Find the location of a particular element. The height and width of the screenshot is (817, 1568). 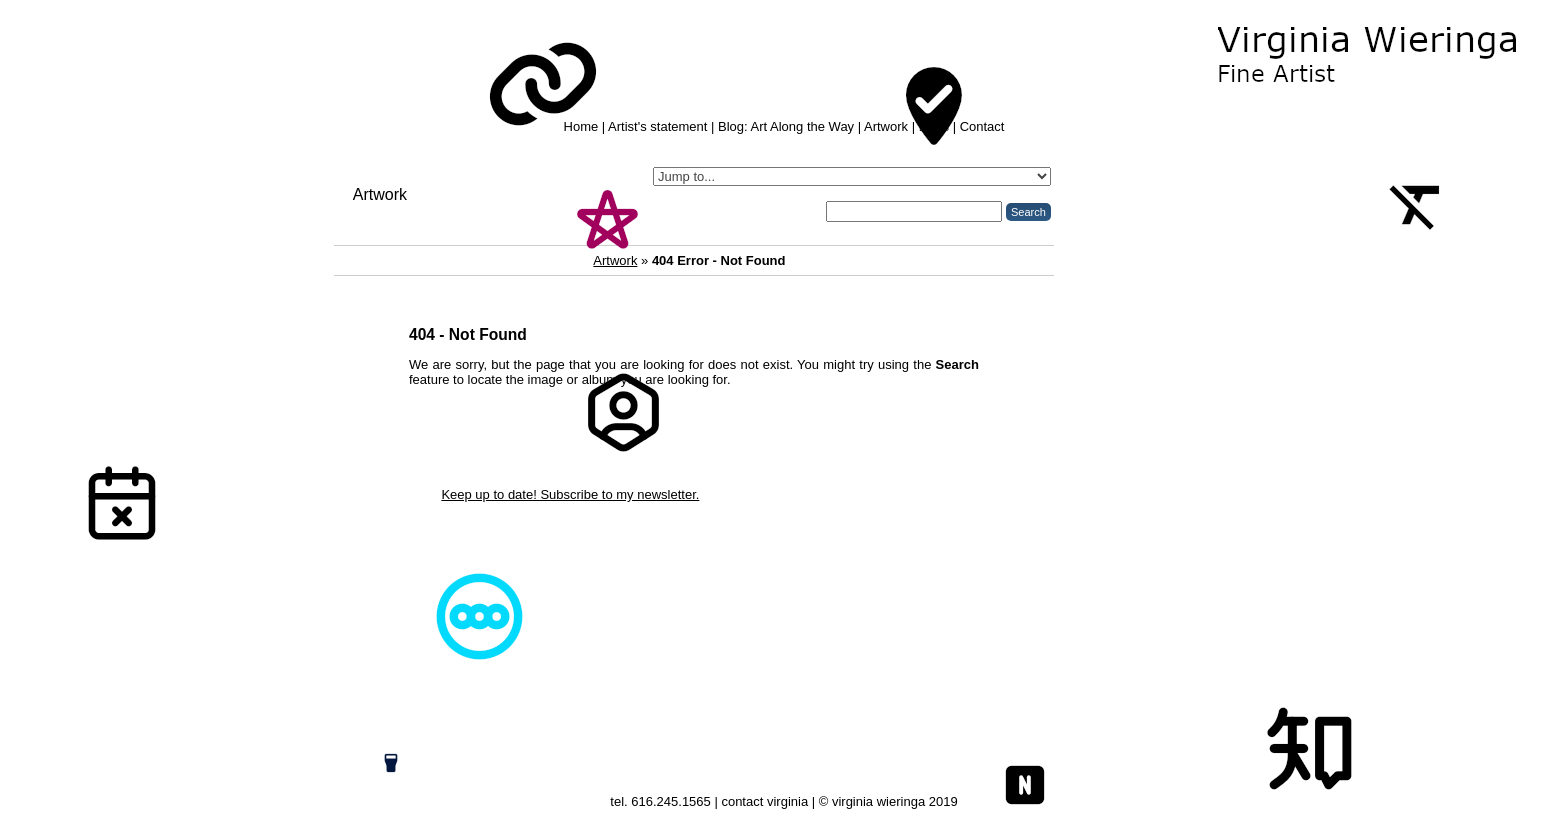

view user profile is located at coordinates (623, 412).